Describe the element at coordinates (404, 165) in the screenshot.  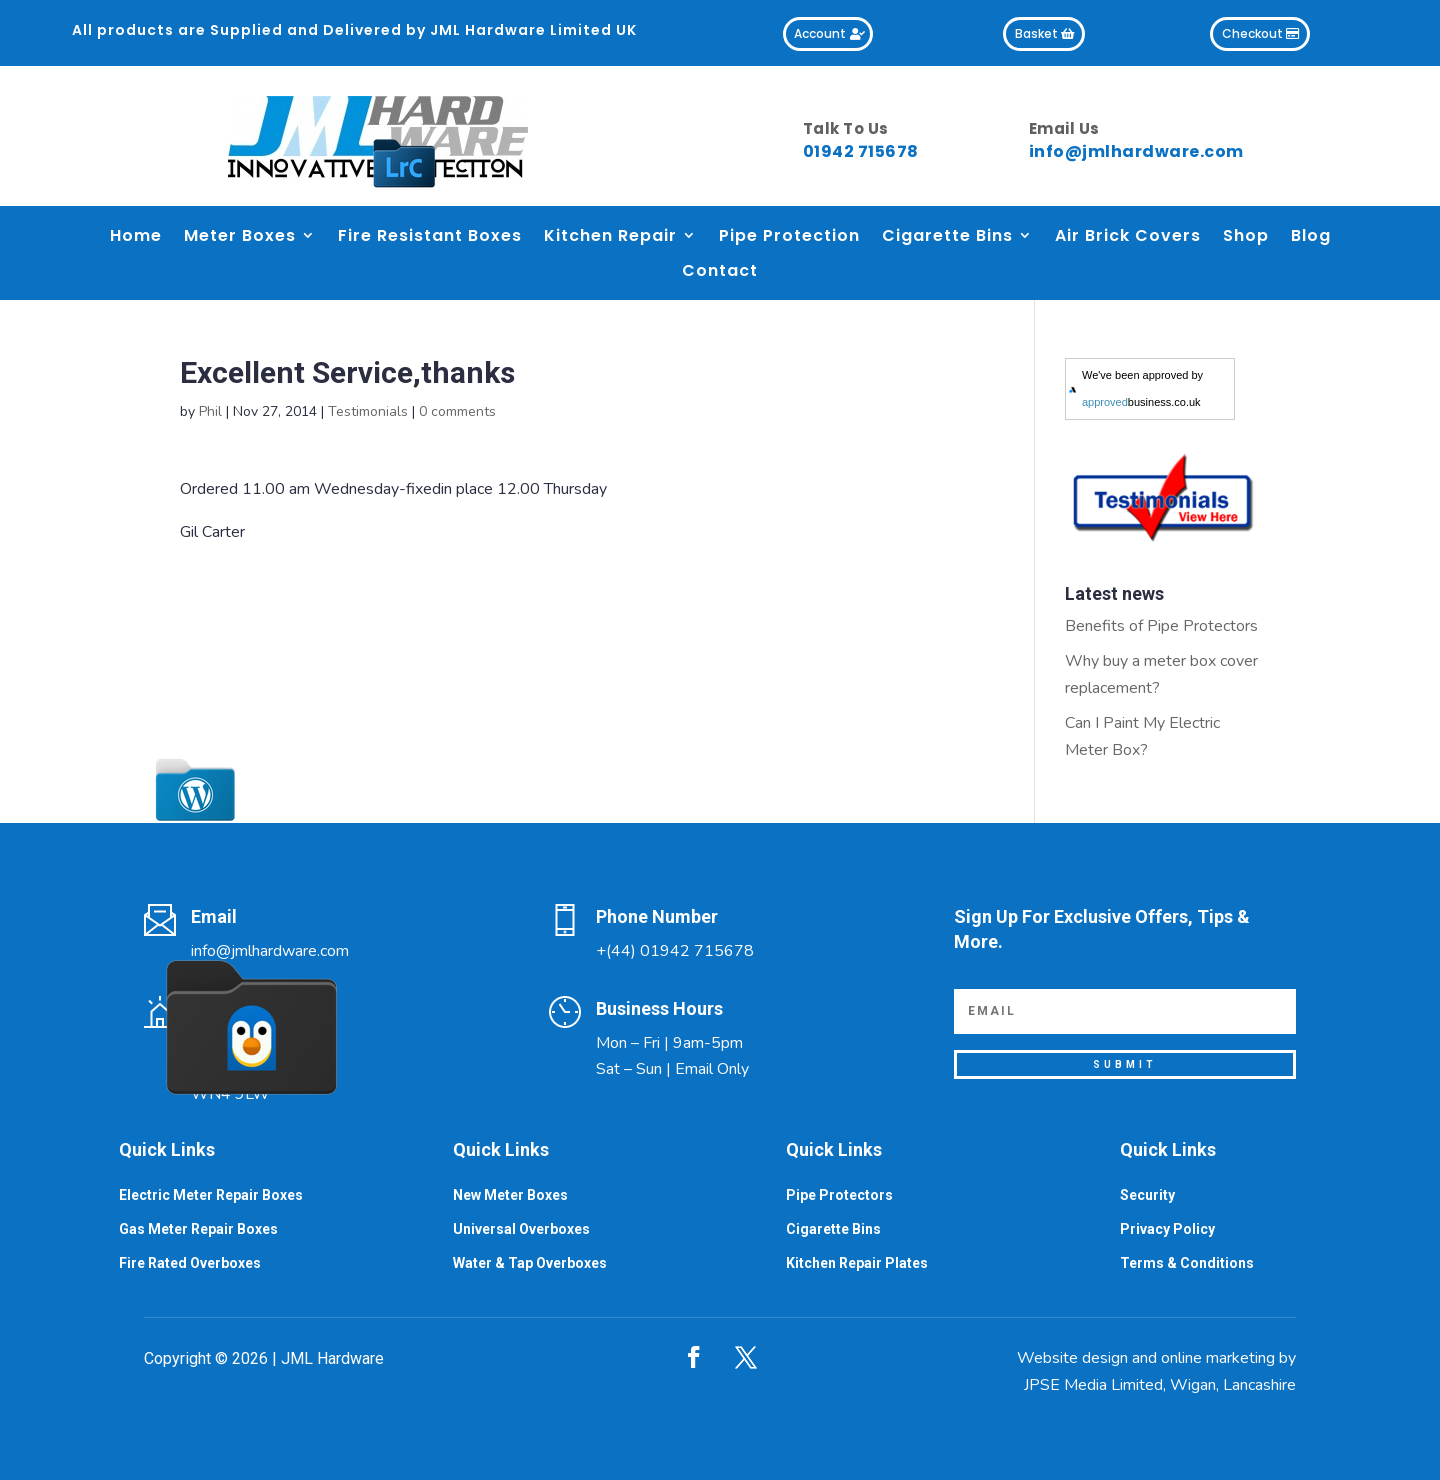
I see `open adobe lightroom classic project folder` at that location.